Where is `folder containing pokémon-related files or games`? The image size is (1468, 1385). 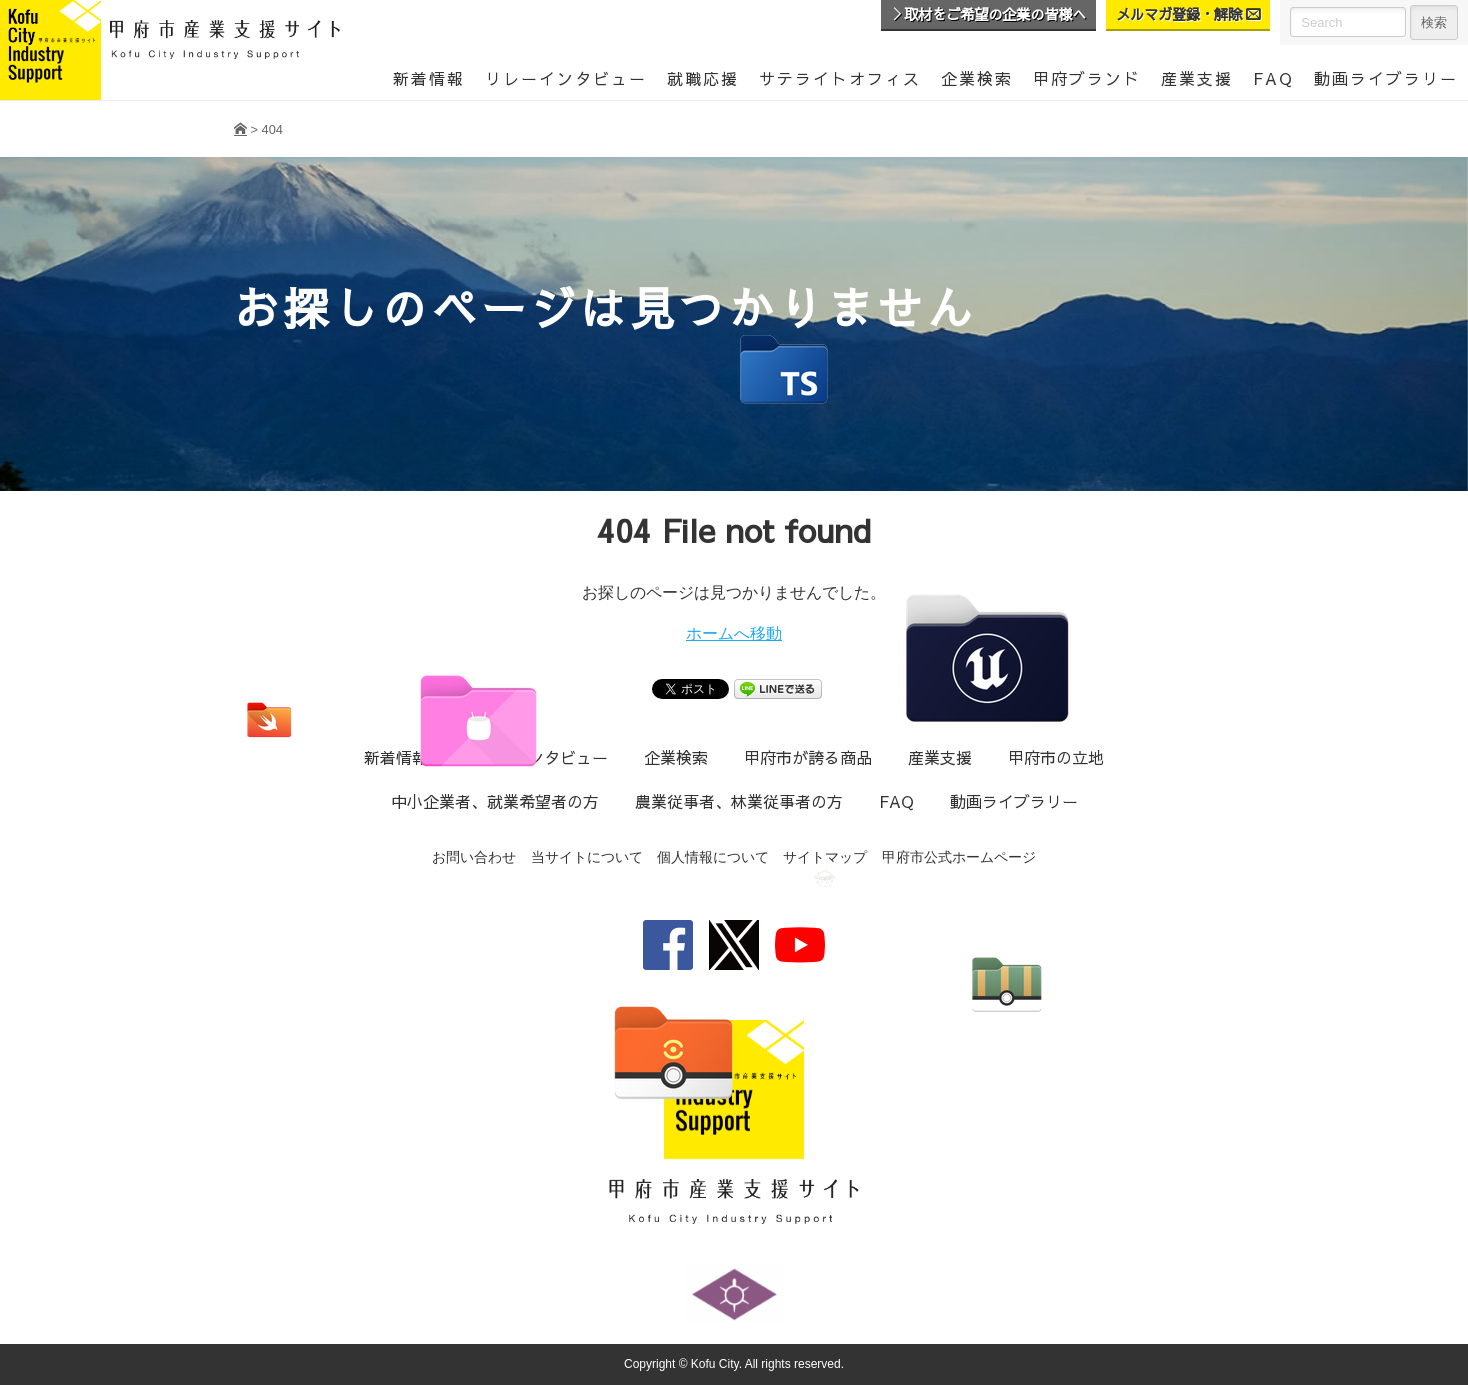
folder containing pokémon-related files or games is located at coordinates (673, 1056).